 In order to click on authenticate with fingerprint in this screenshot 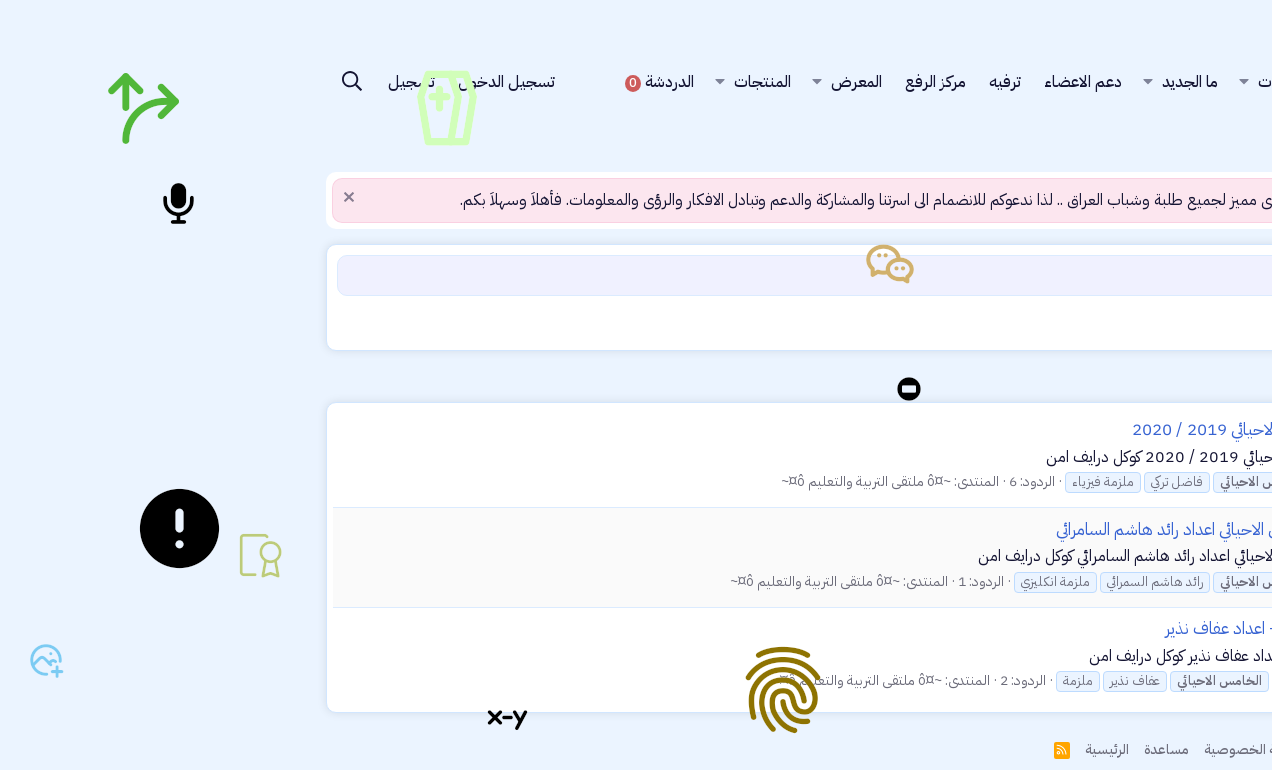, I will do `click(783, 690)`.